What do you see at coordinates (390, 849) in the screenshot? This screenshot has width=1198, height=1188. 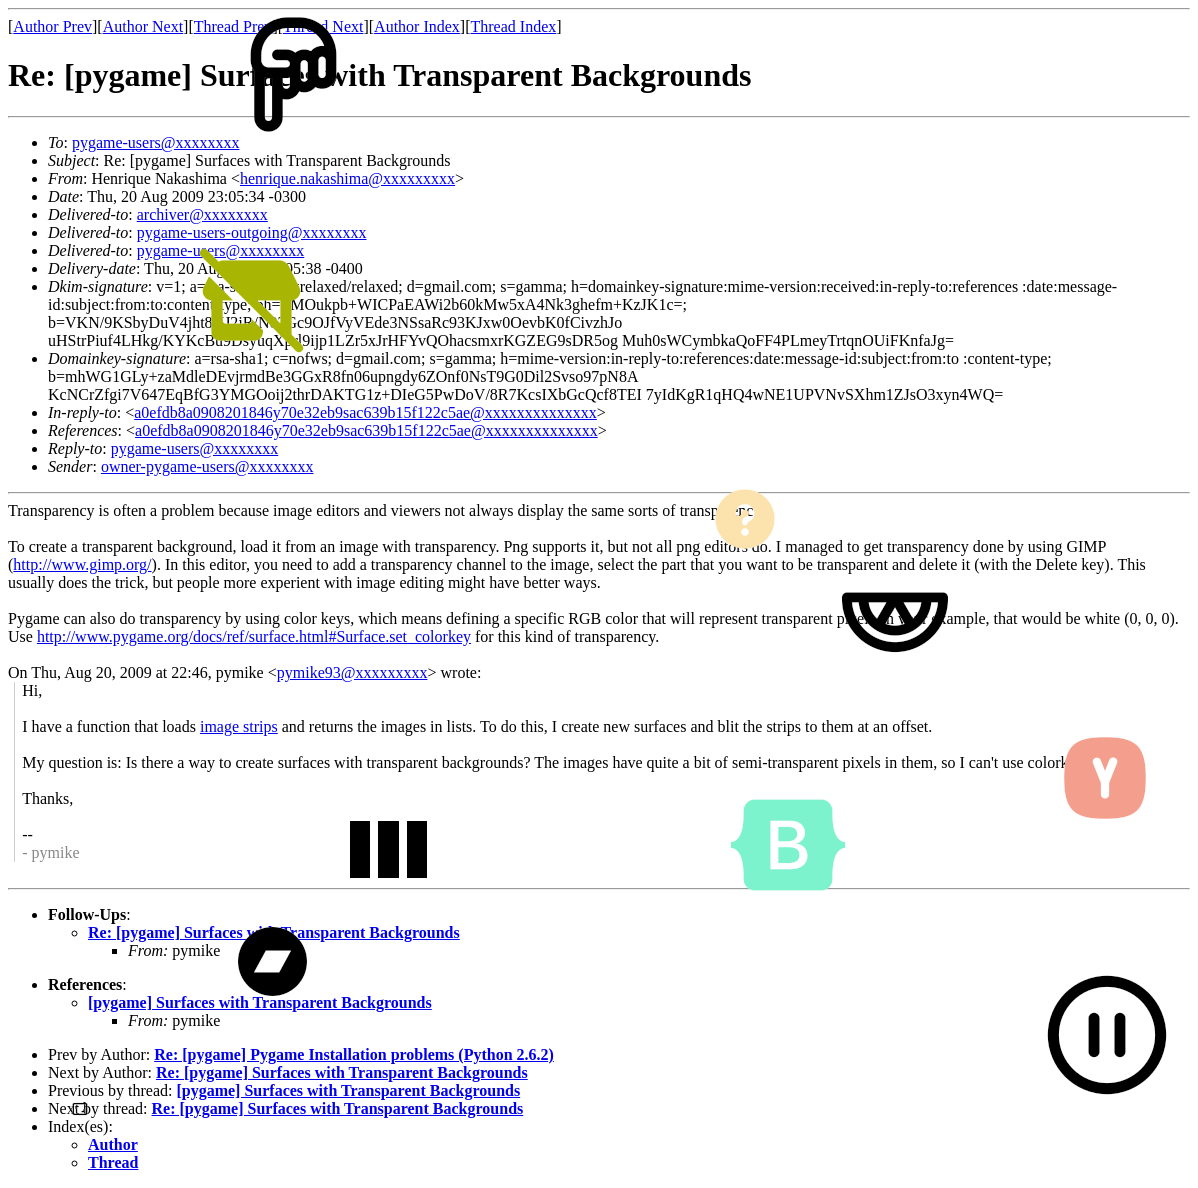 I see `switch to week view in calendar` at bounding box center [390, 849].